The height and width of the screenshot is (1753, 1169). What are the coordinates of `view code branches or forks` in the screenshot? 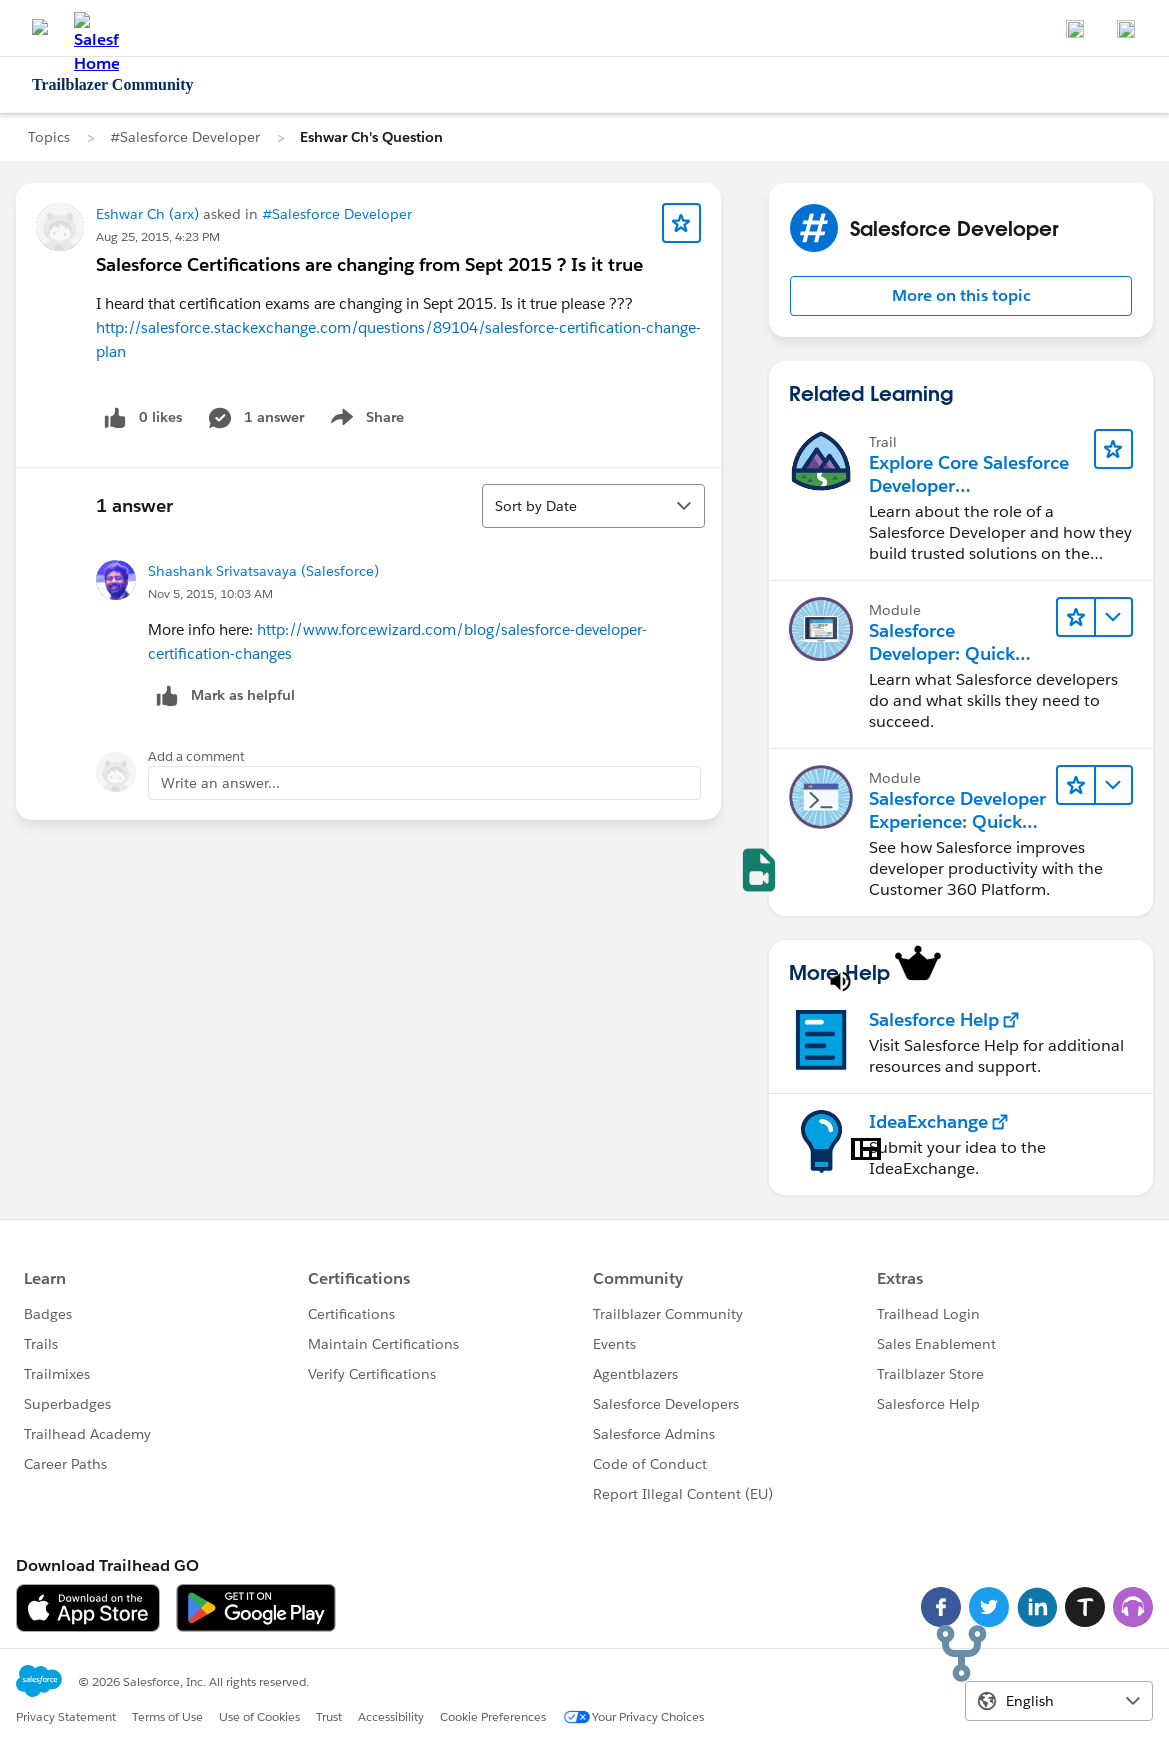 It's located at (961, 1653).